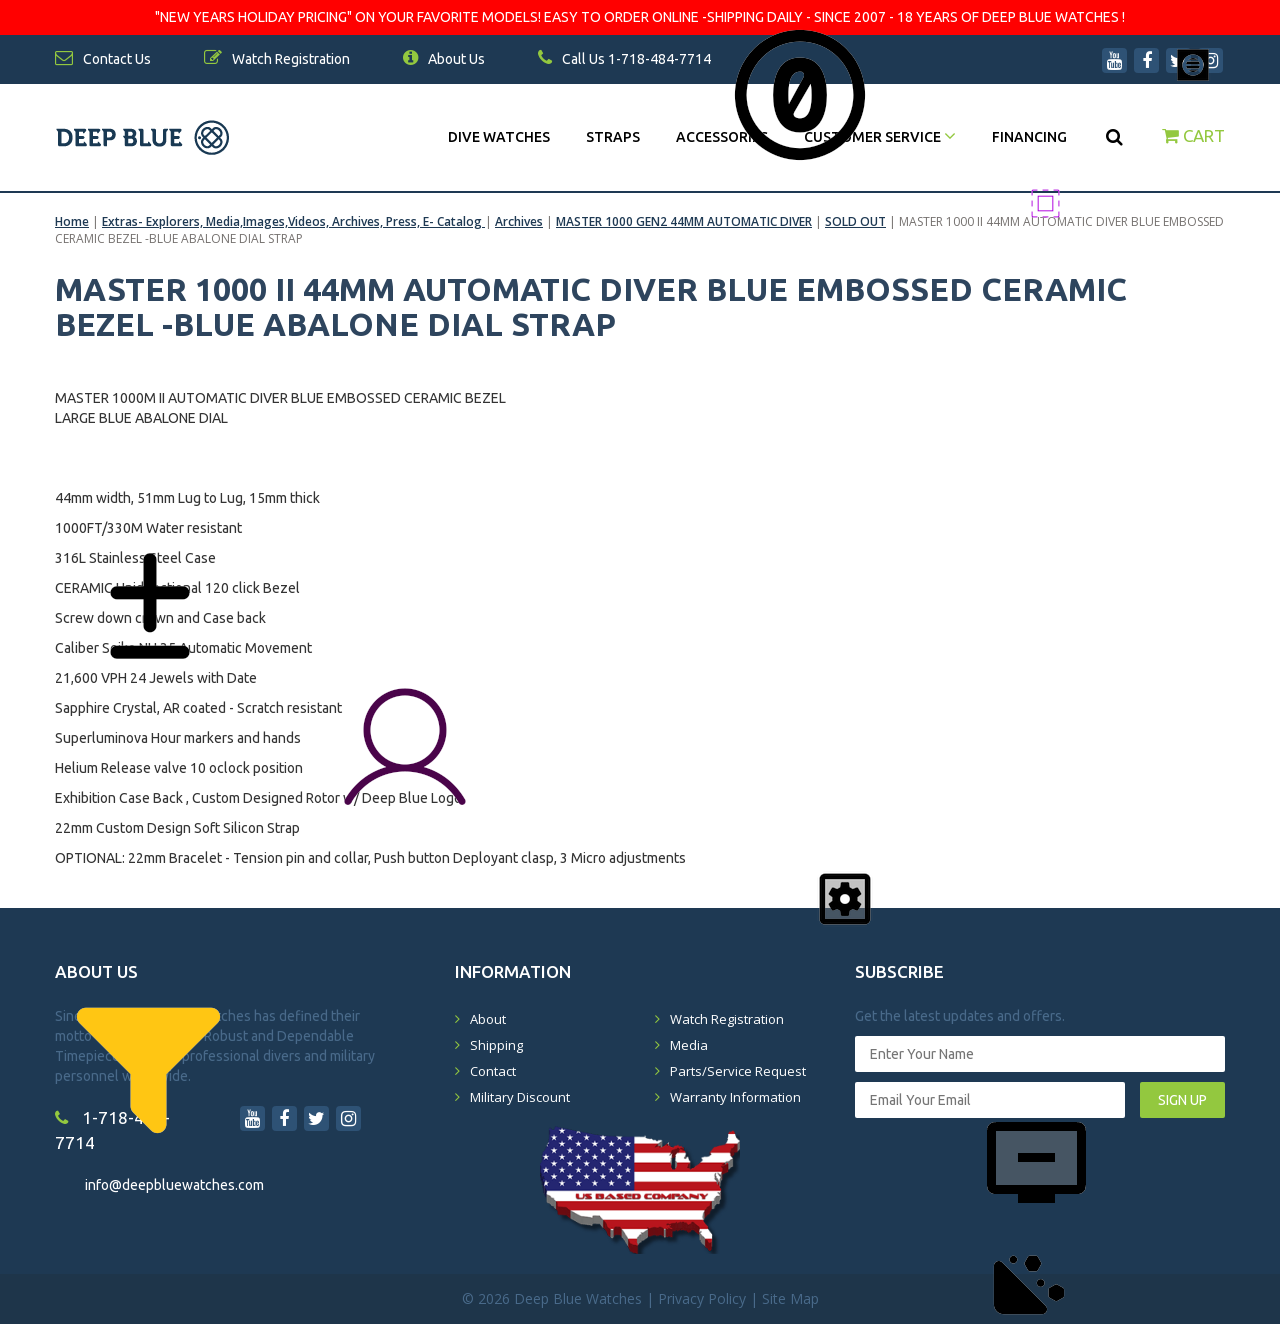  What do you see at coordinates (150, 606) in the screenshot?
I see `toggle between adding and subtracting values` at bounding box center [150, 606].